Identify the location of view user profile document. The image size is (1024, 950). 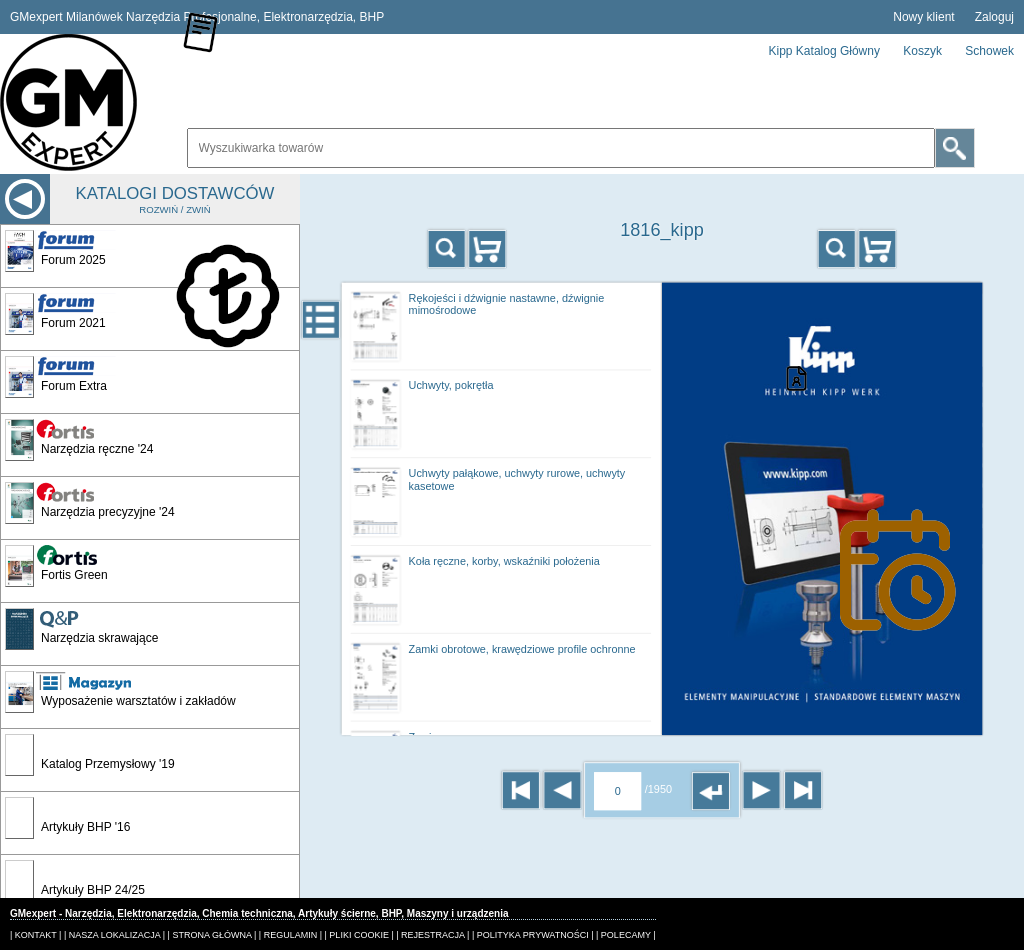
(796, 378).